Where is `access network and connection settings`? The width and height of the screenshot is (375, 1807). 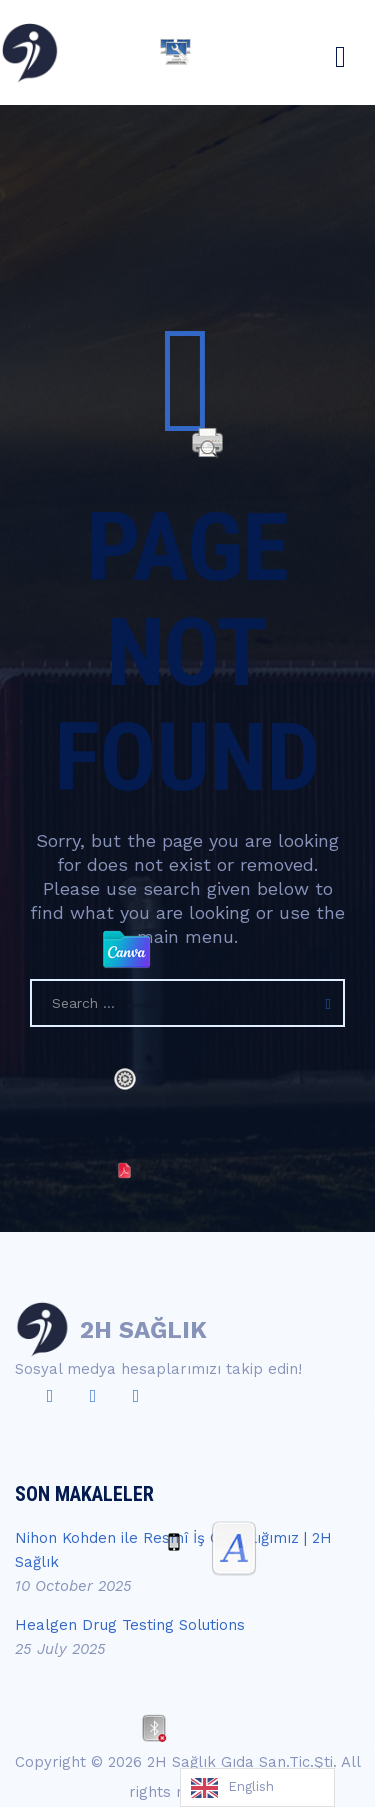
access network and connection settings is located at coordinates (175, 51).